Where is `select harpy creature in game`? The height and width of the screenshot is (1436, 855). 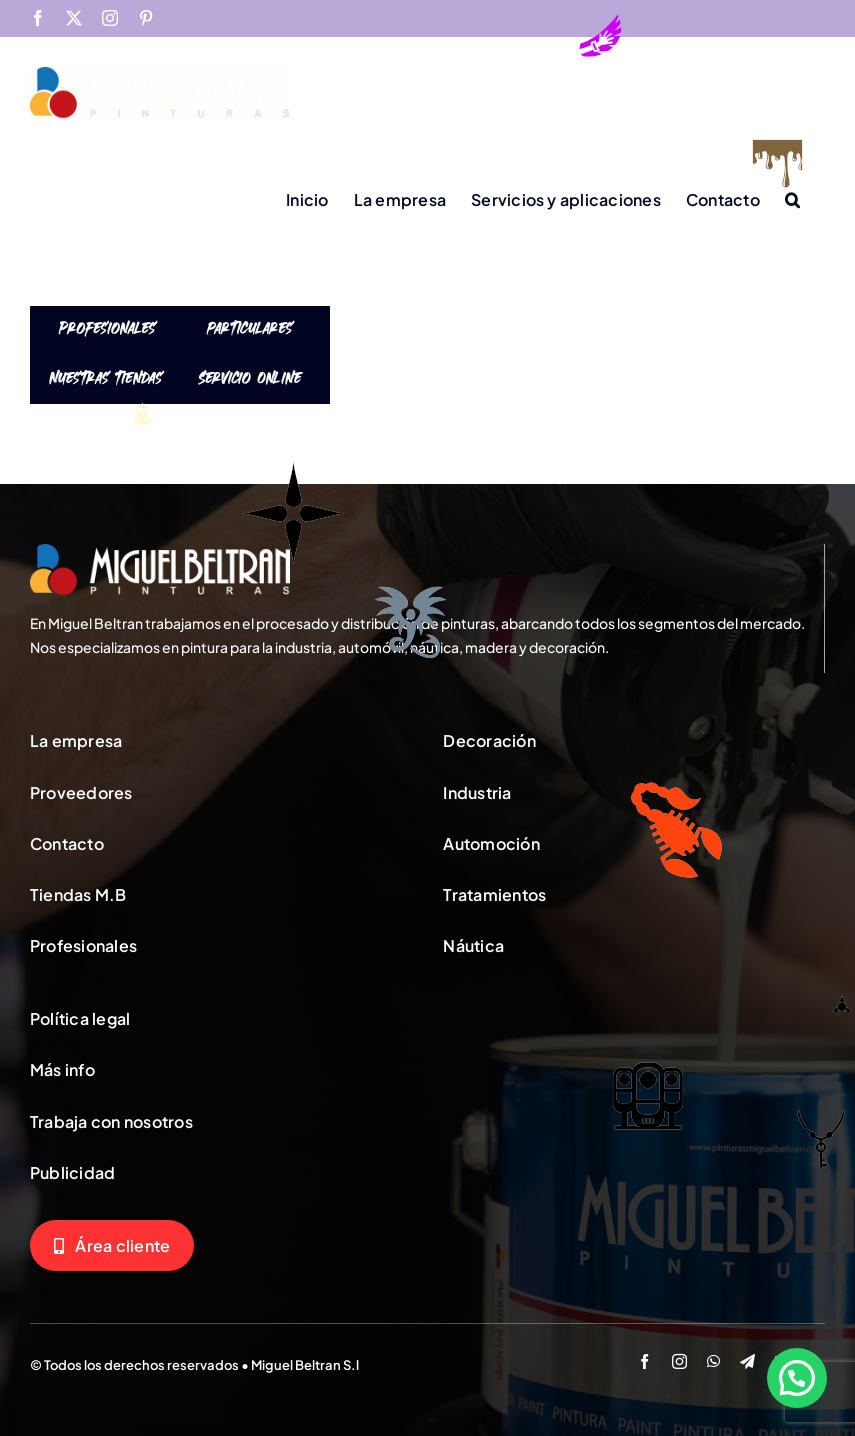 select harpy creature in game is located at coordinates (411, 622).